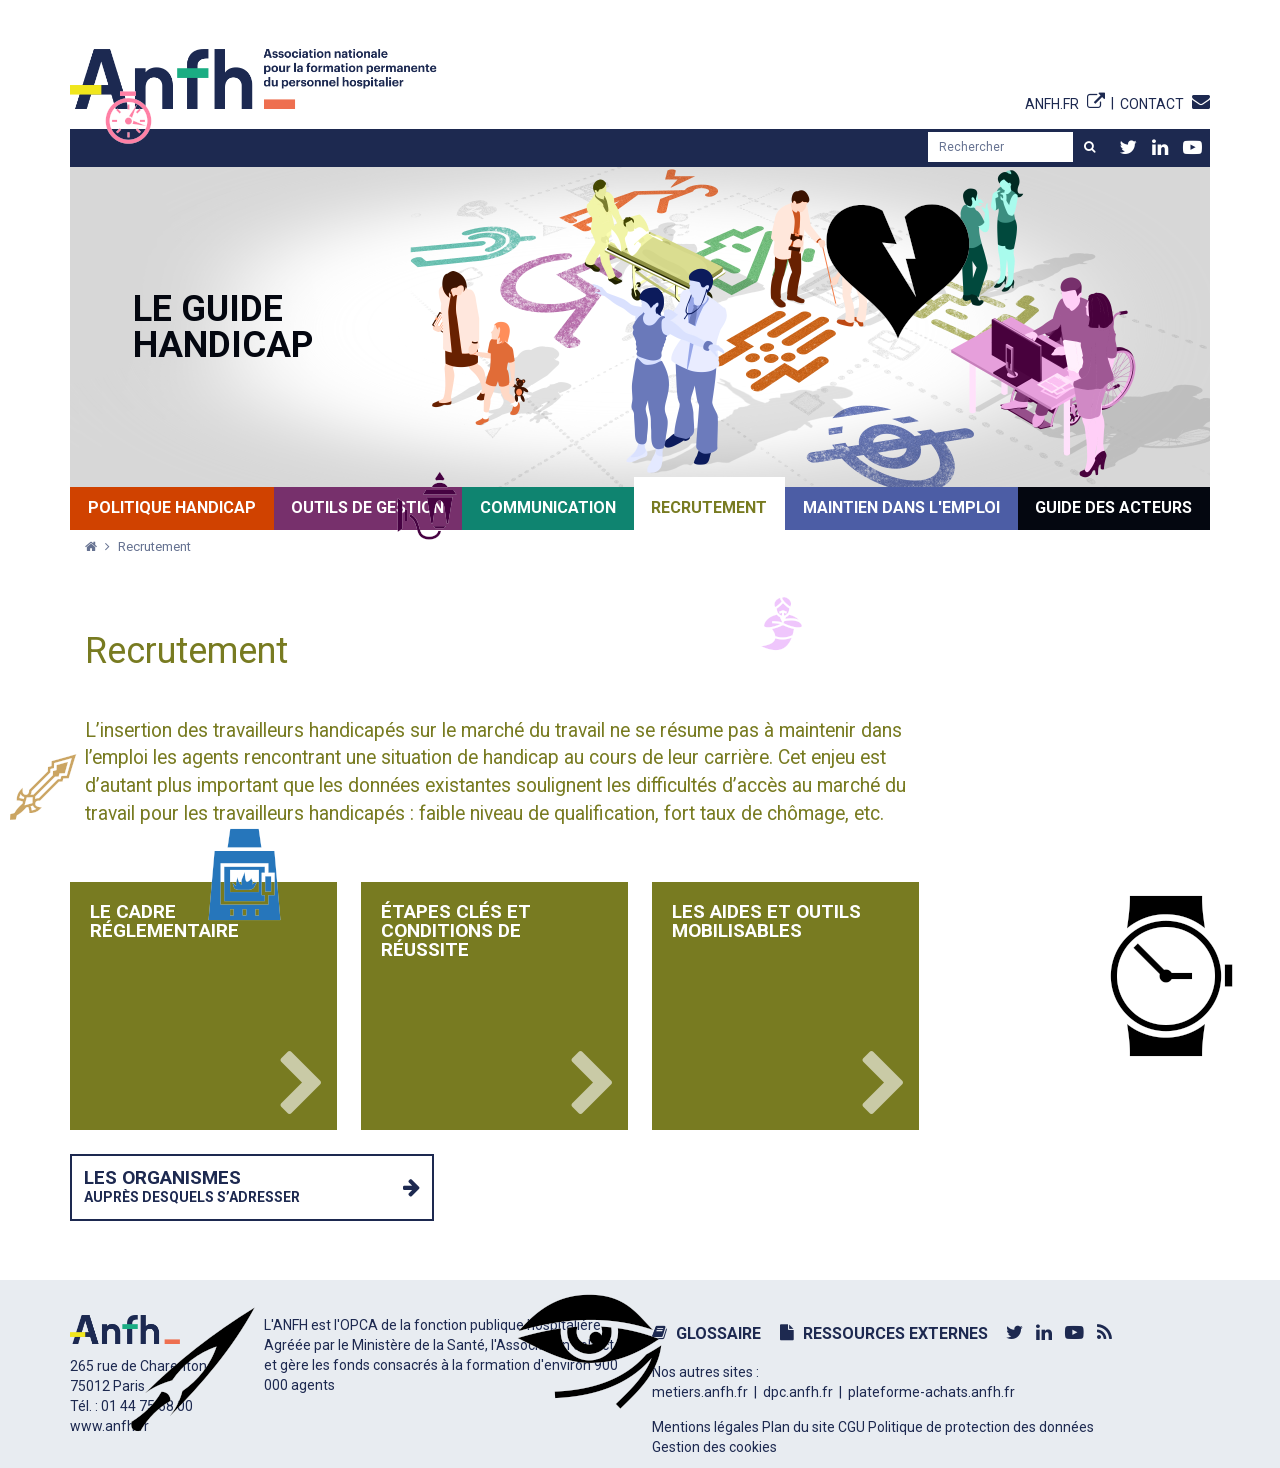 This screenshot has width=1280, height=1468. I want to click on view current time or clock settings, so click(1166, 976).